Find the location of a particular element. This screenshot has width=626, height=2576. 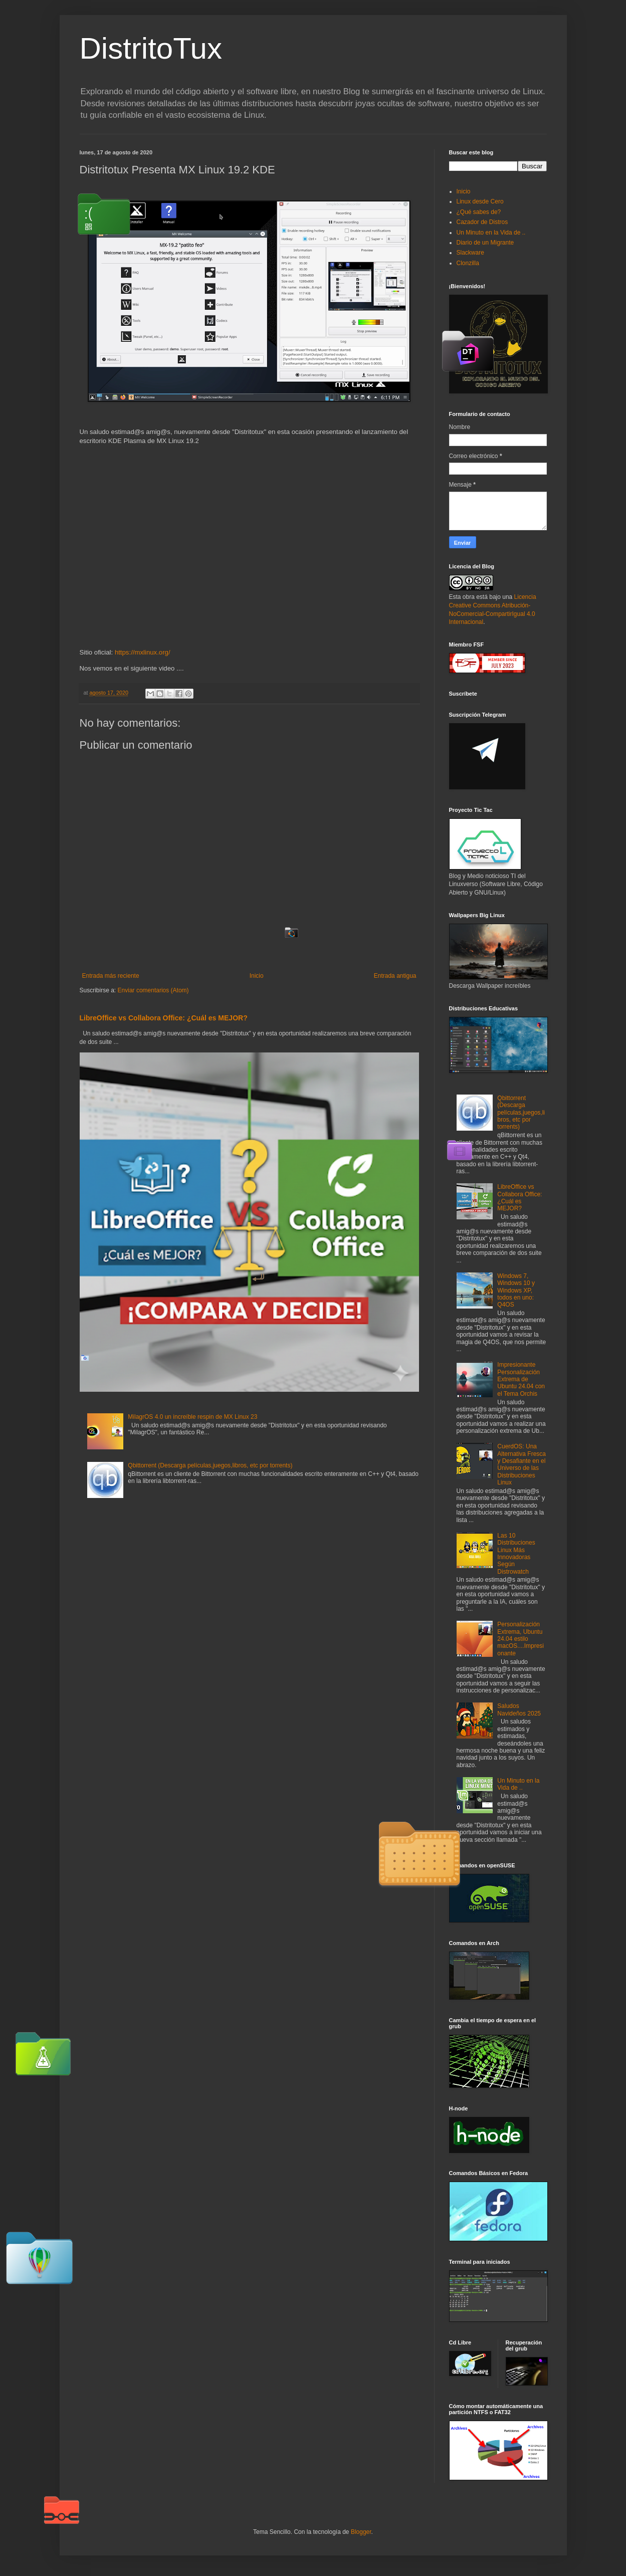

folder for octave programming files is located at coordinates (291, 933).